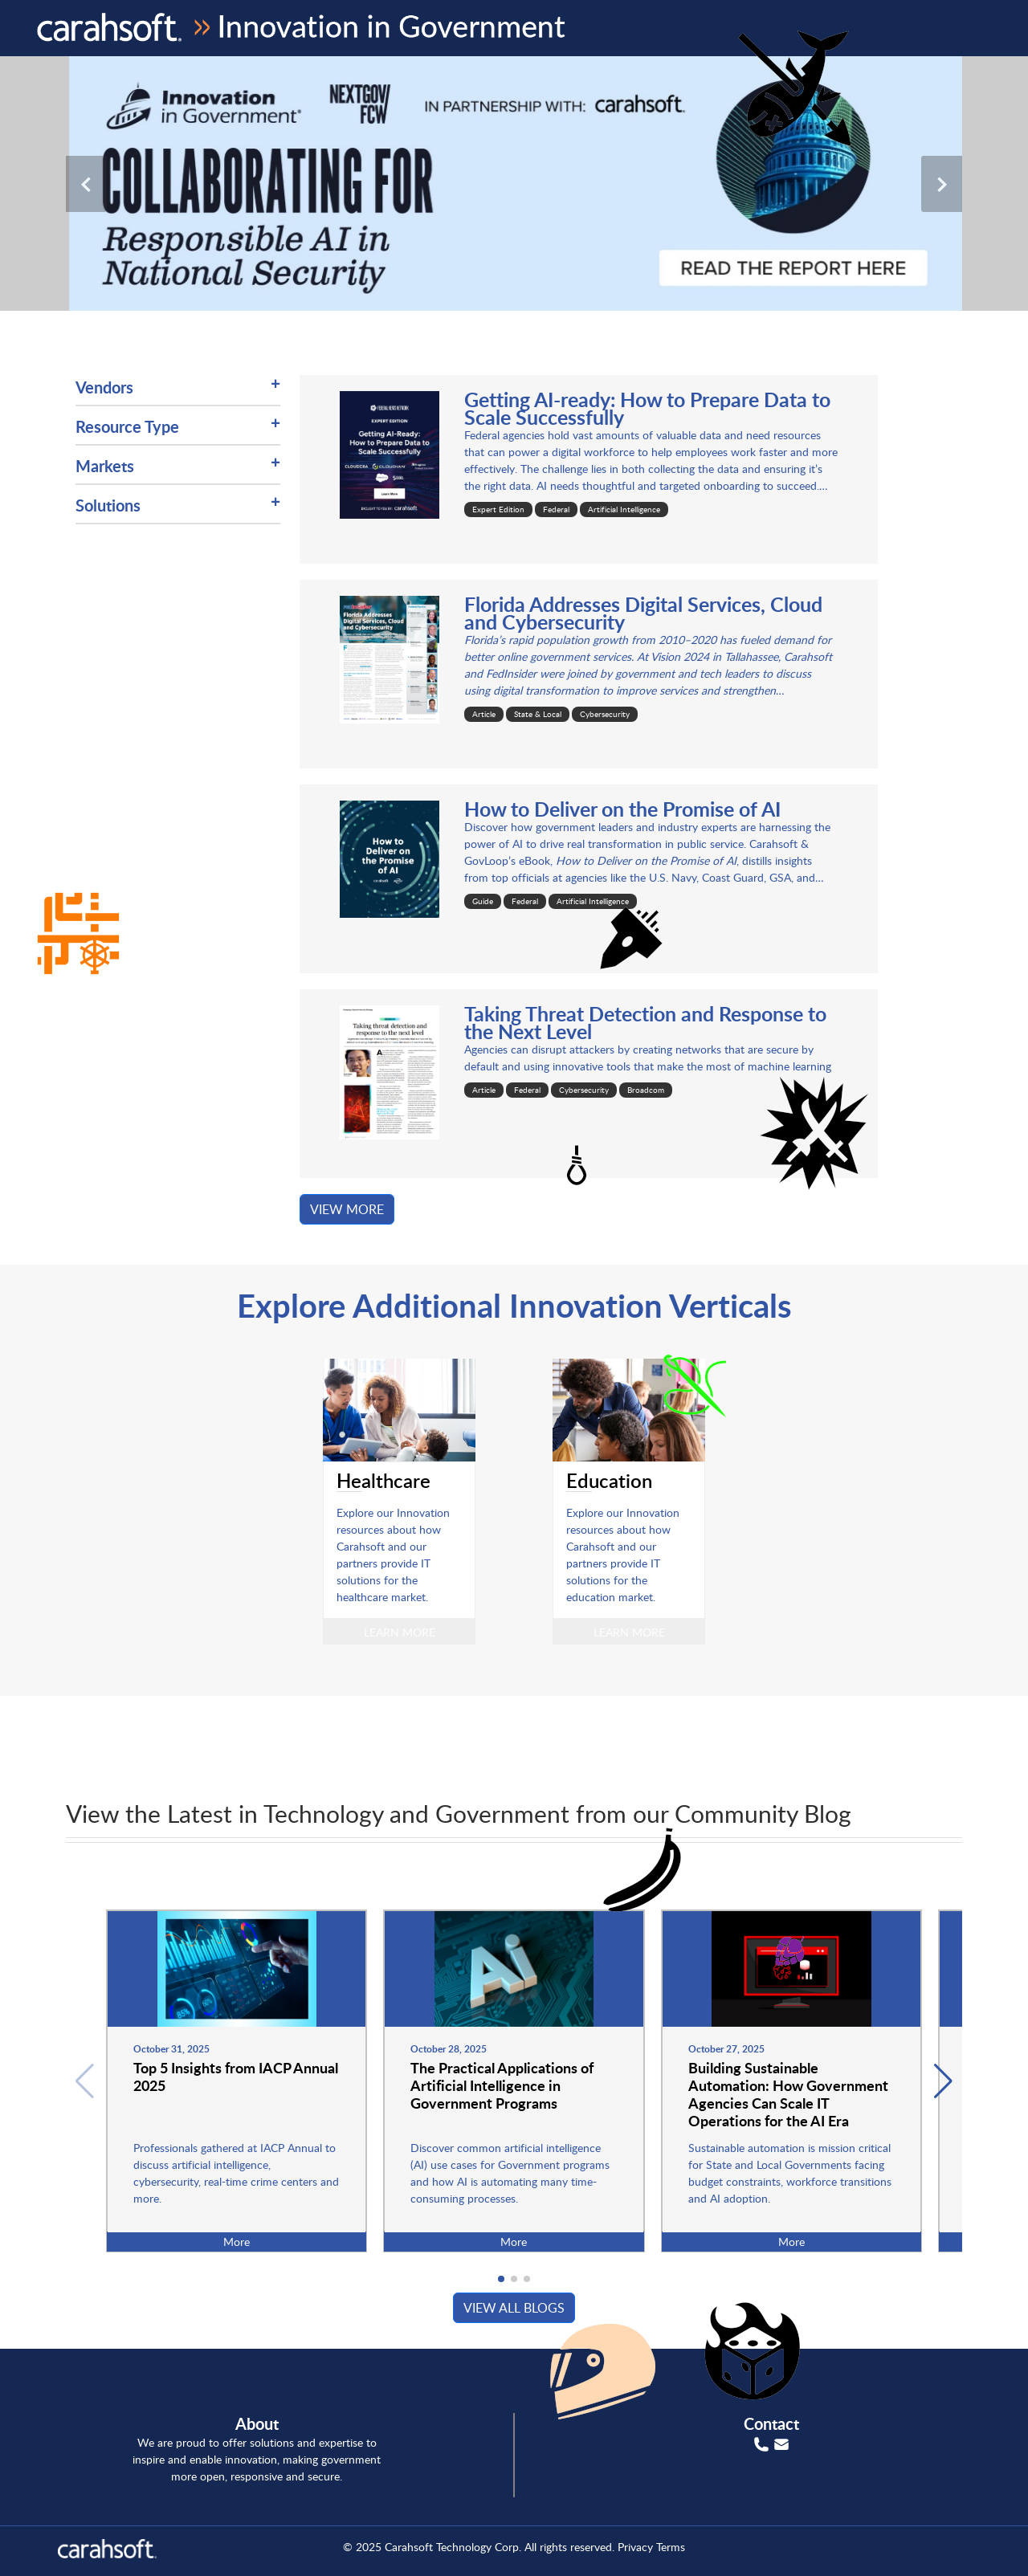 Image resolution: width=1028 pixels, height=2576 pixels. What do you see at coordinates (577, 1165) in the screenshot?
I see `indicates a knot or rope-tying feature` at bounding box center [577, 1165].